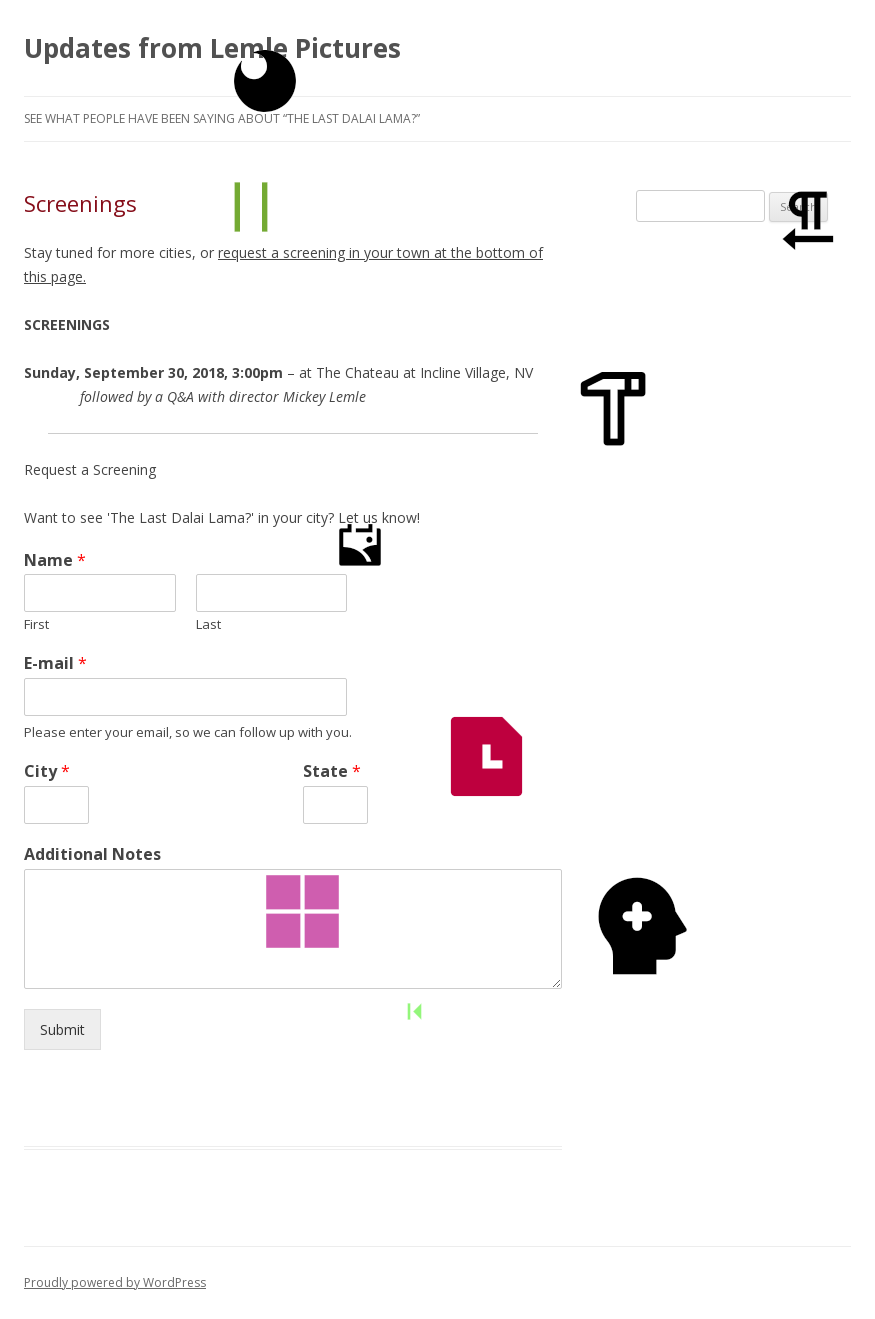  I want to click on access mental health resources, so click(642, 926).